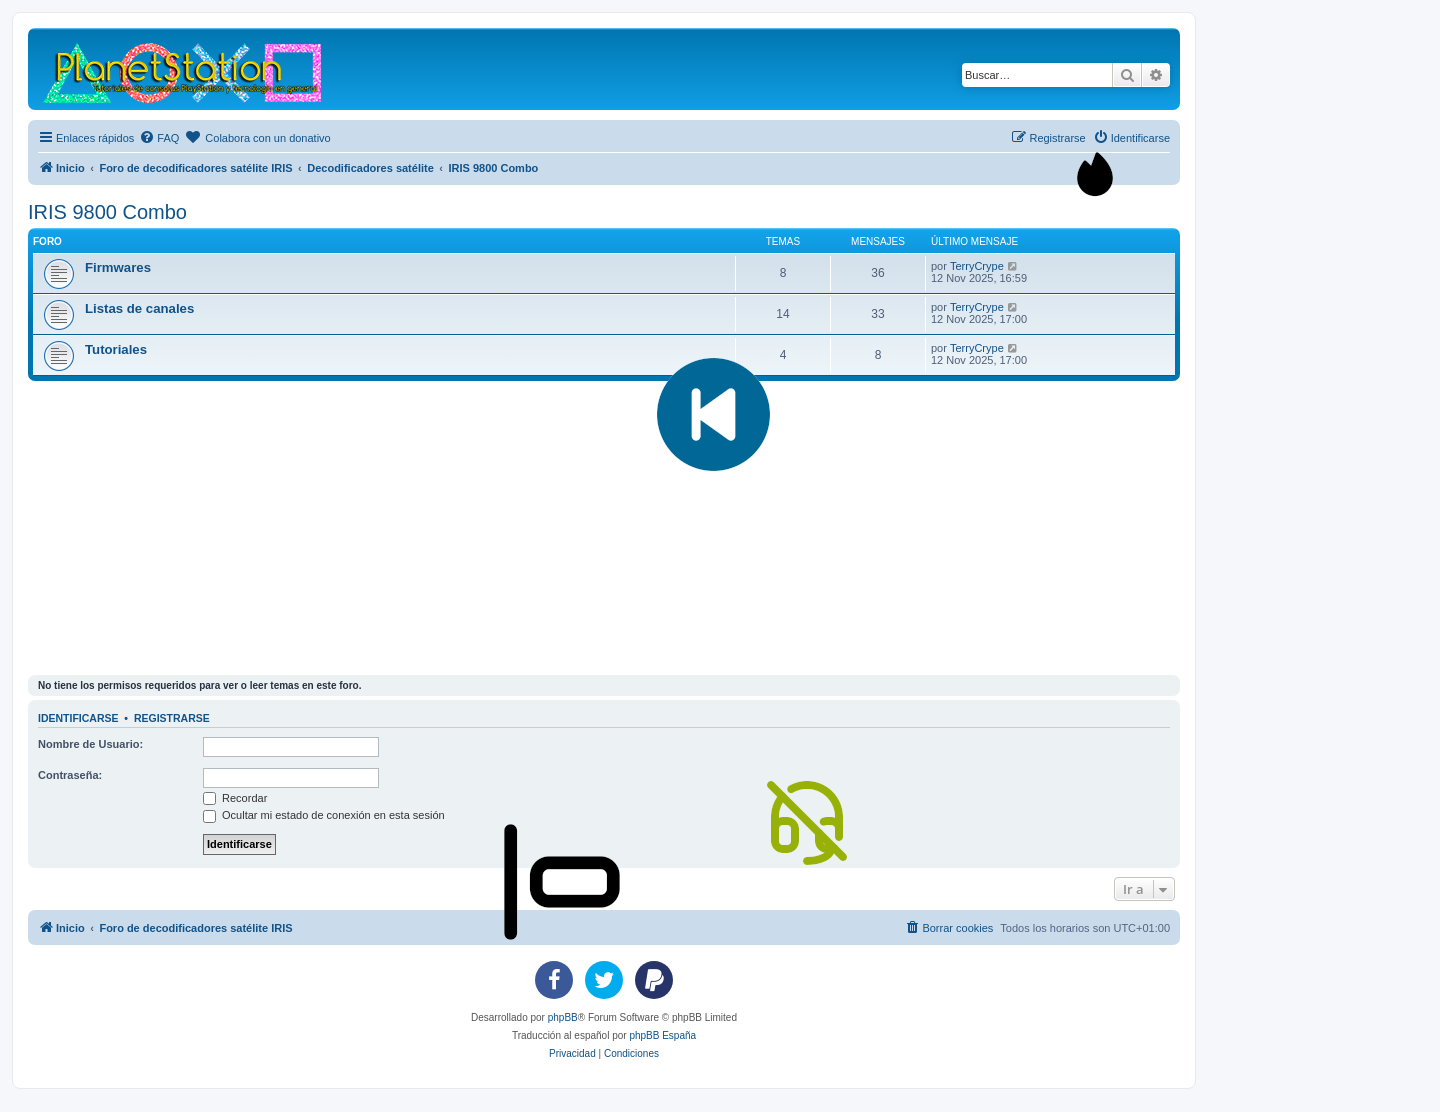 This screenshot has width=1440, height=1112. I want to click on indicates trending or hot content, so click(1095, 175).